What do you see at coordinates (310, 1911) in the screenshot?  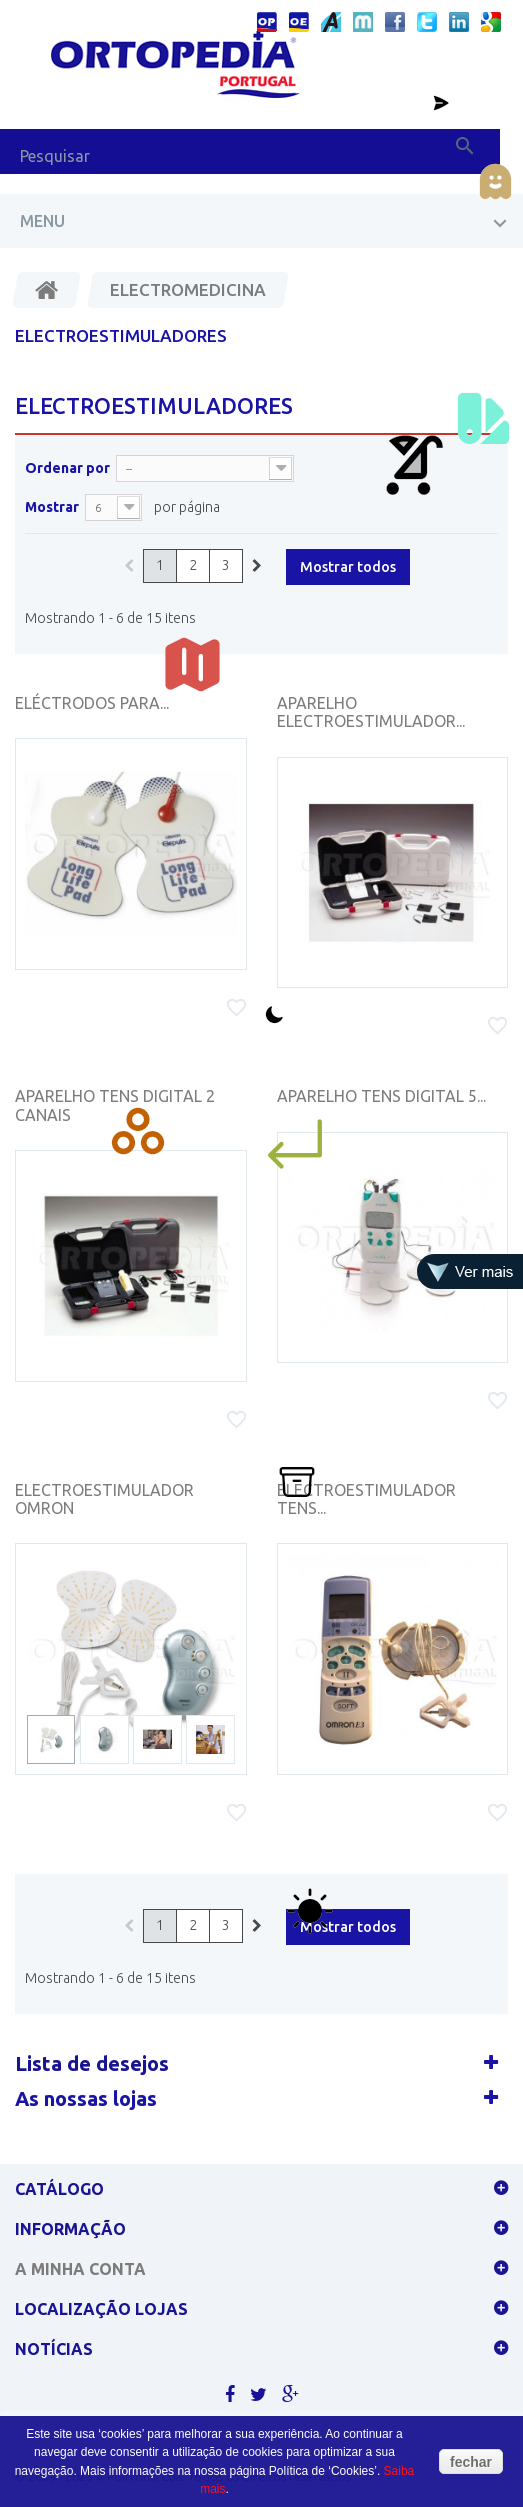 I see `switch to light mode` at bounding box center [310, 1911].